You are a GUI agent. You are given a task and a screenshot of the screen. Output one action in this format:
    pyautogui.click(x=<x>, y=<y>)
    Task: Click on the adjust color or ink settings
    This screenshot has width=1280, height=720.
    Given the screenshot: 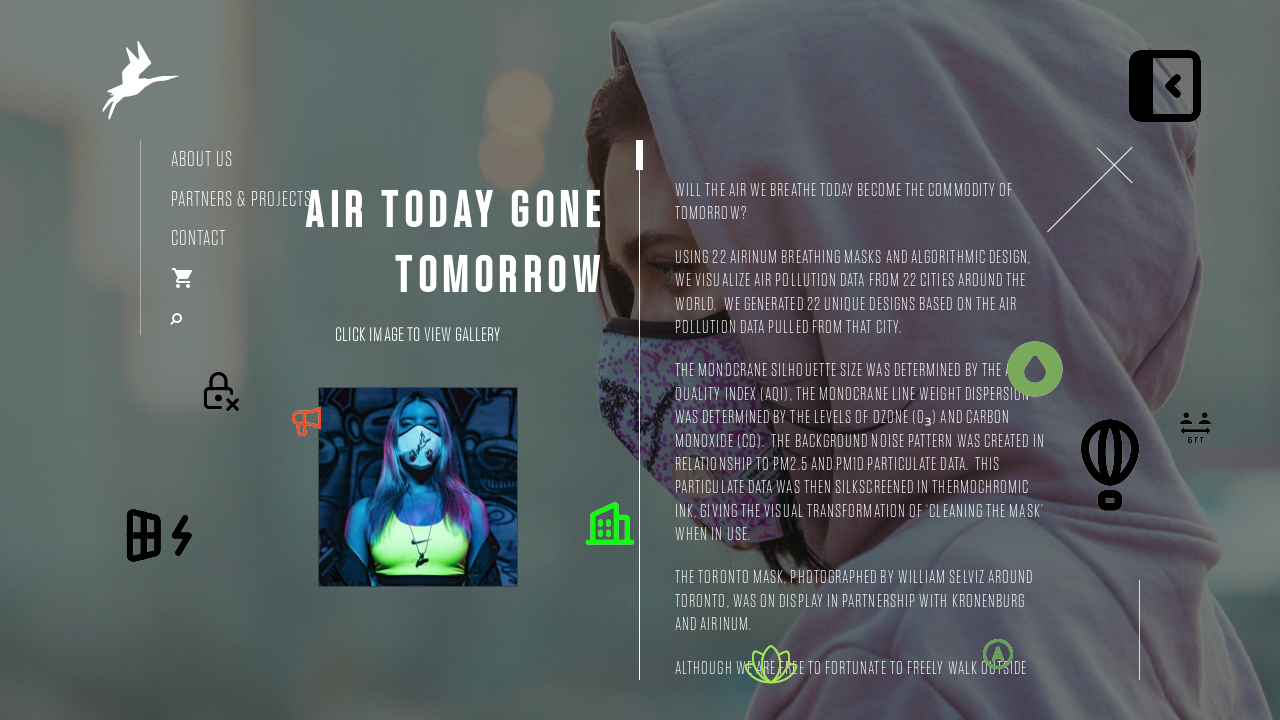 What is the action you would take?
    pyautogui.click(x=1035, y=369)
    